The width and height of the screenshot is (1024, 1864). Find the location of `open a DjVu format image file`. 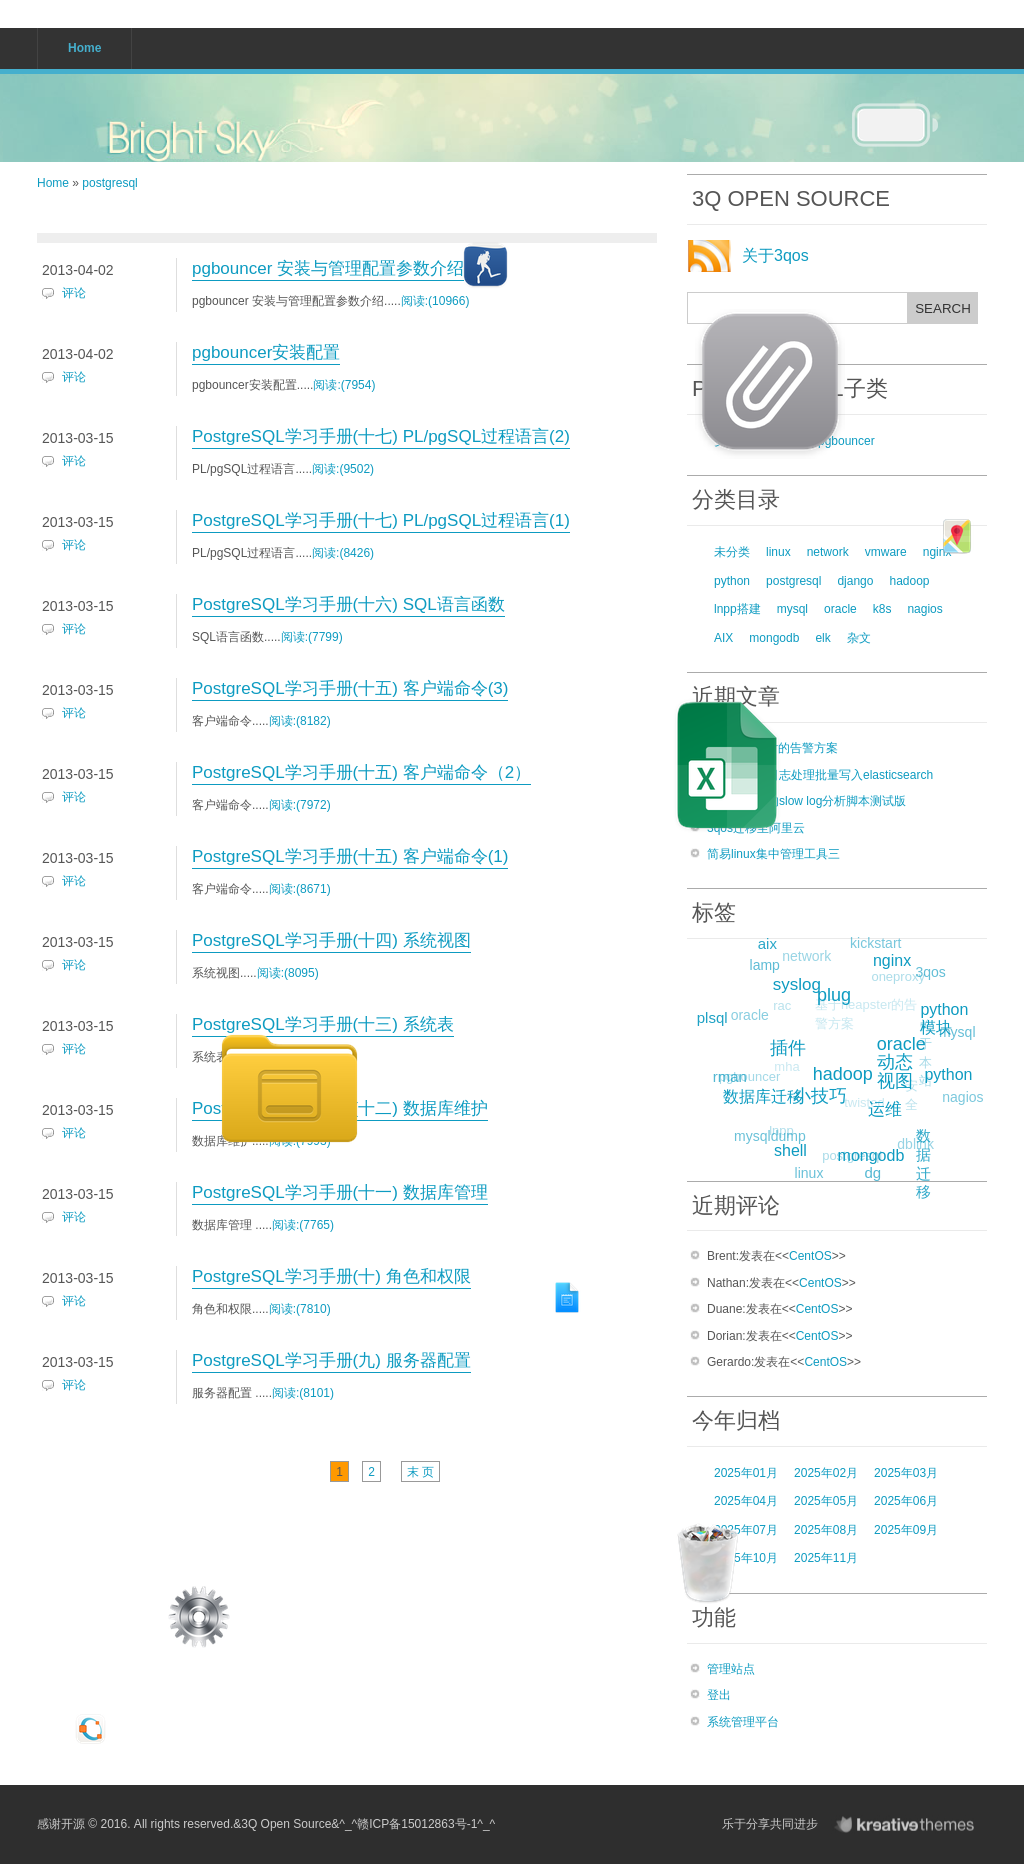

open a DjVu format image file is located at coordinates (567, 1298).